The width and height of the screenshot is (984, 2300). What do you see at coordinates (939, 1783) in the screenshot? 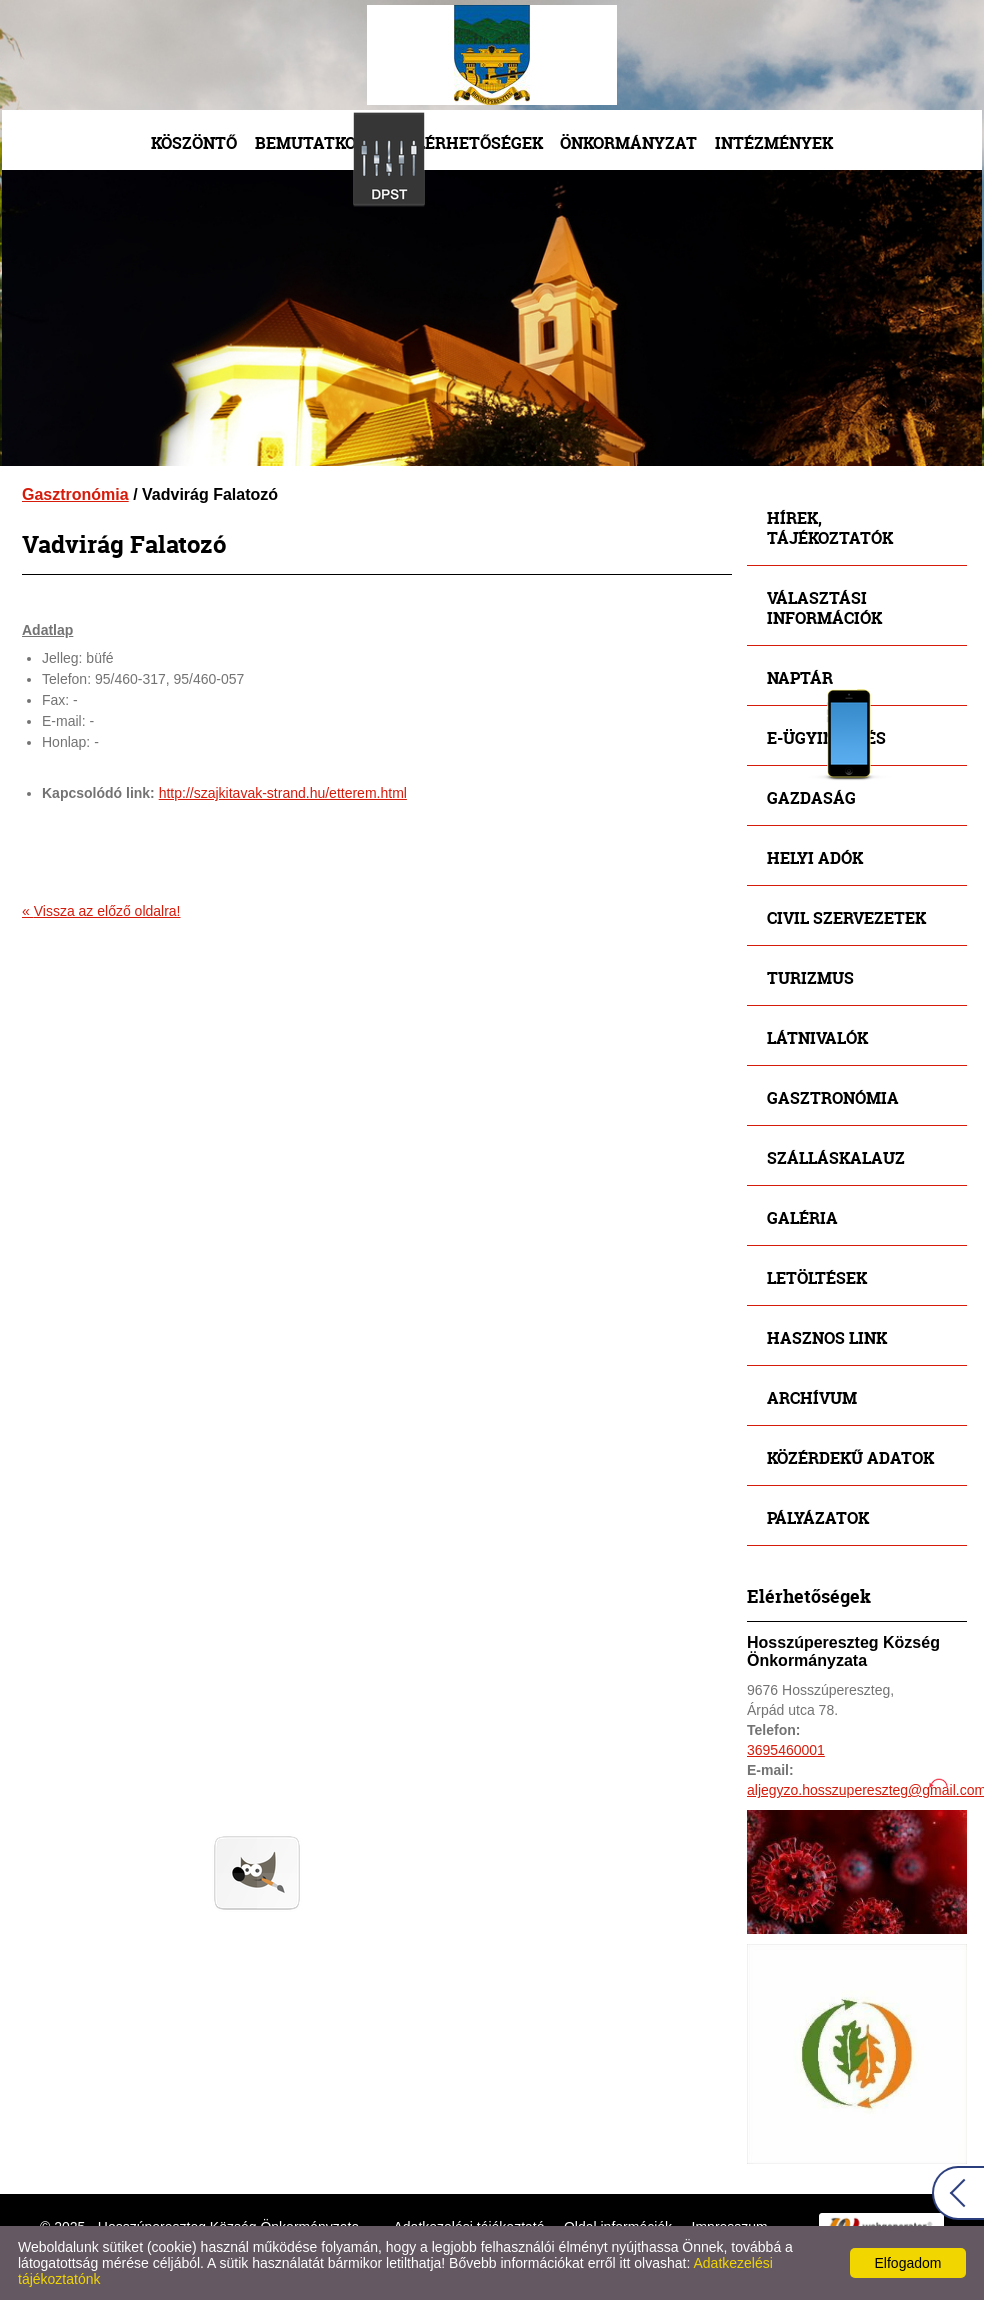
I see `undo the last action` at bounding box center [939, 1783].